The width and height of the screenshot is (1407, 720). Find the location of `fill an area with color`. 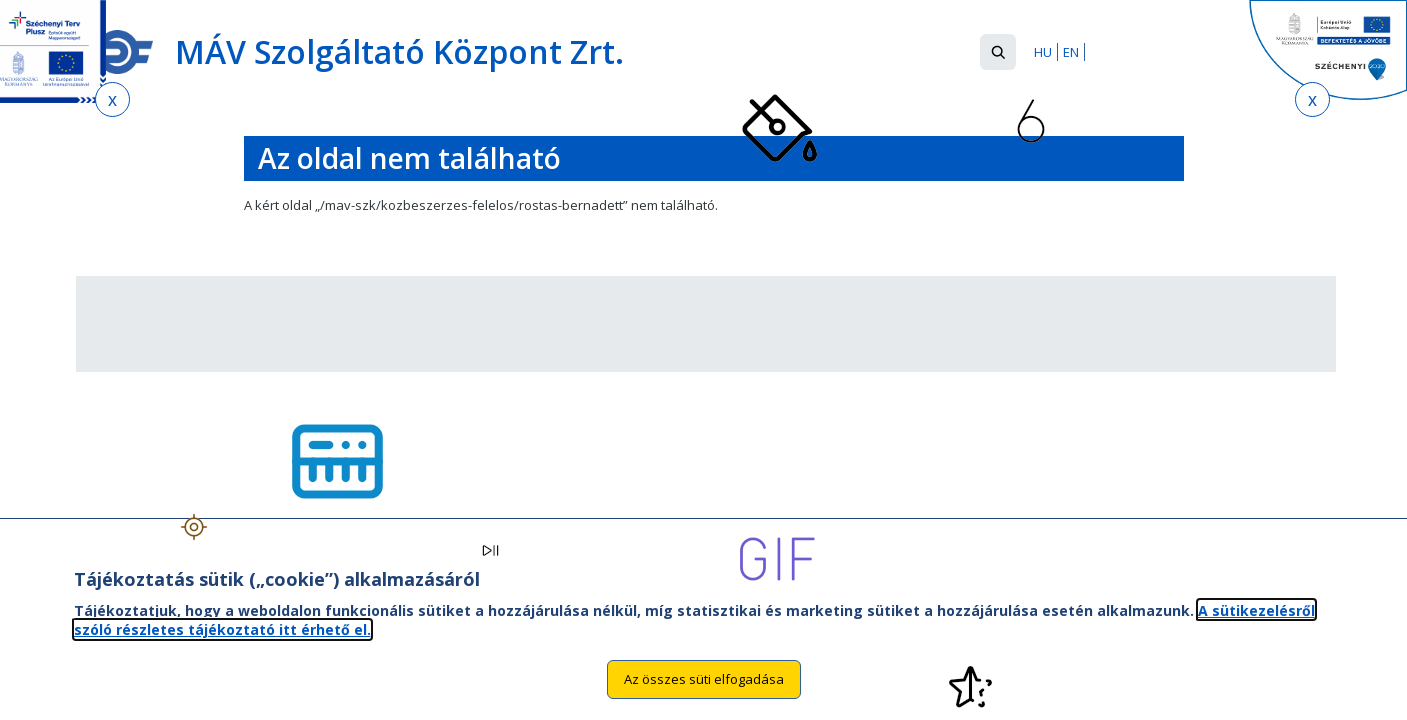

fill an area with color is located at coordinates (778, 130).